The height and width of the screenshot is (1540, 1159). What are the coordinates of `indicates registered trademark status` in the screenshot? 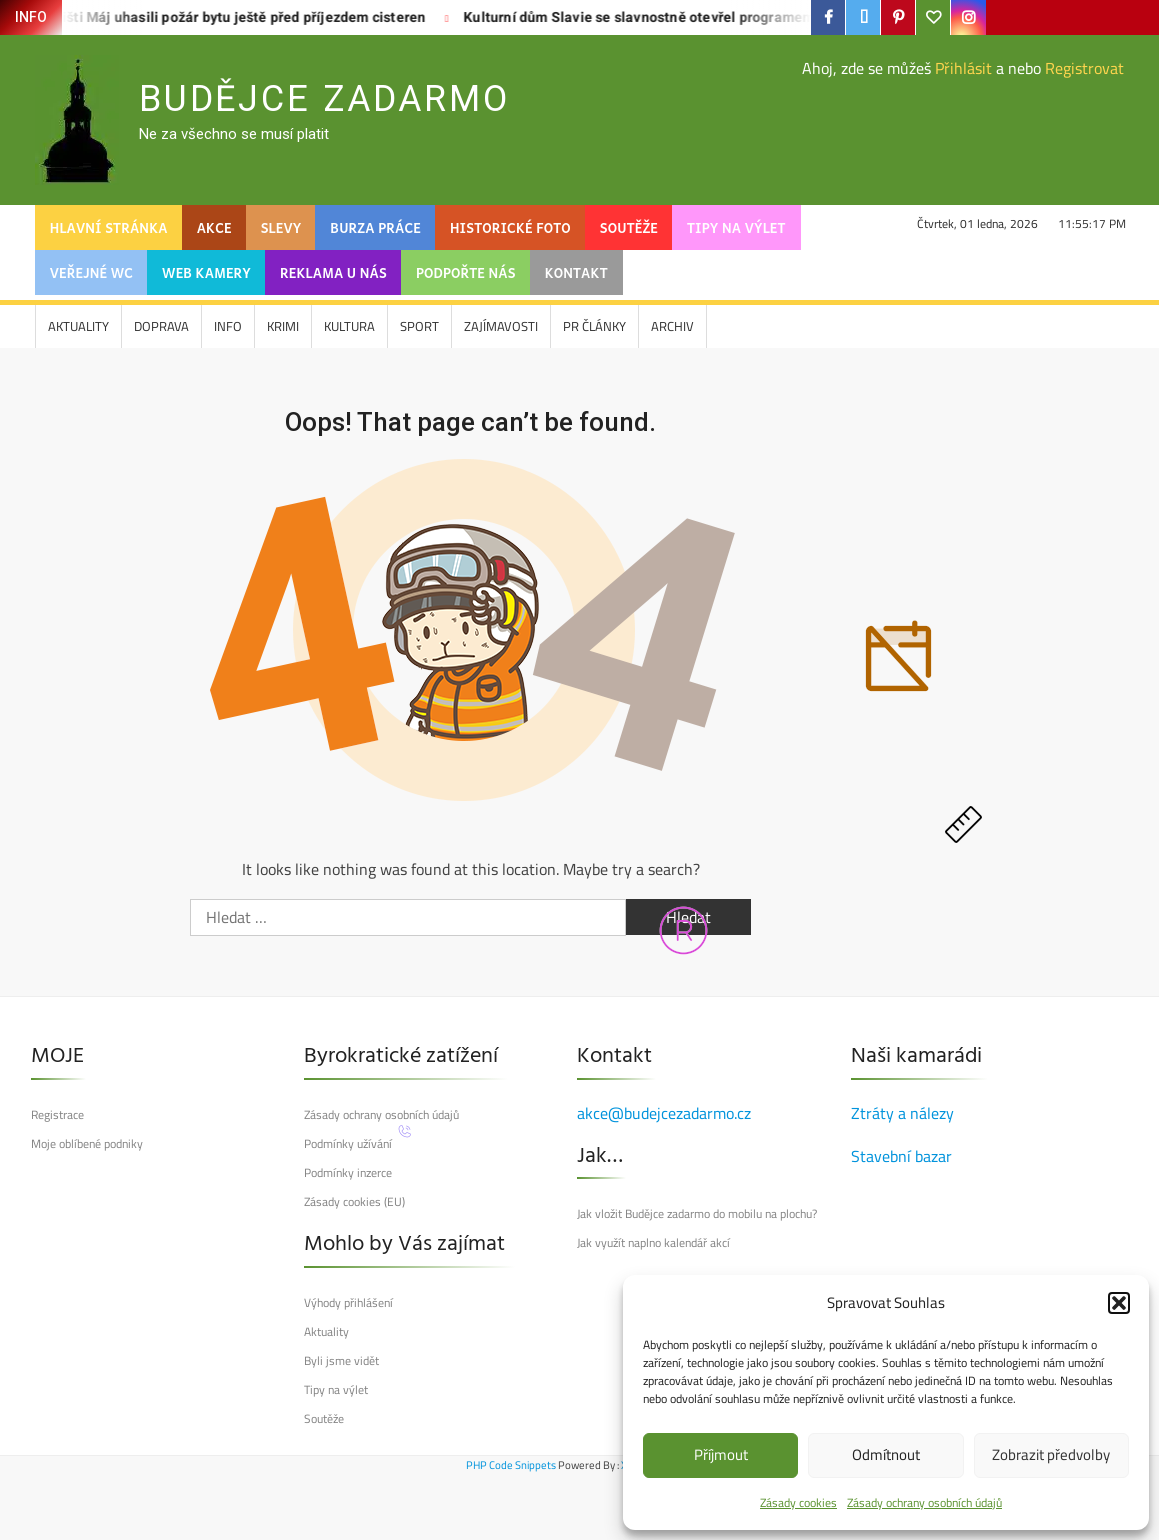 It's located at (683, 930).